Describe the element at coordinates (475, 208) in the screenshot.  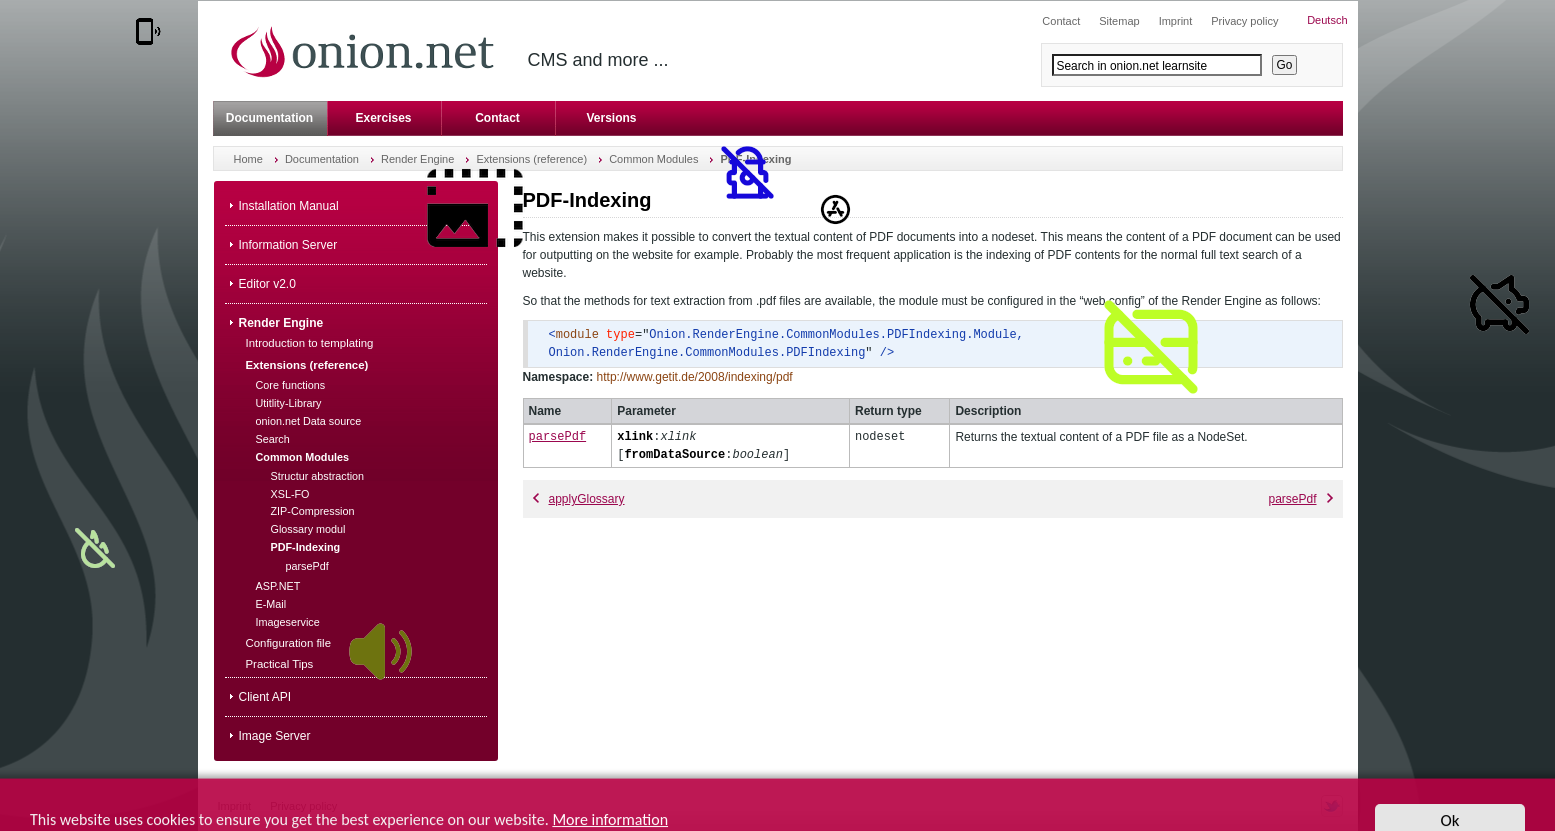
I see `resize image to large format` at that location.